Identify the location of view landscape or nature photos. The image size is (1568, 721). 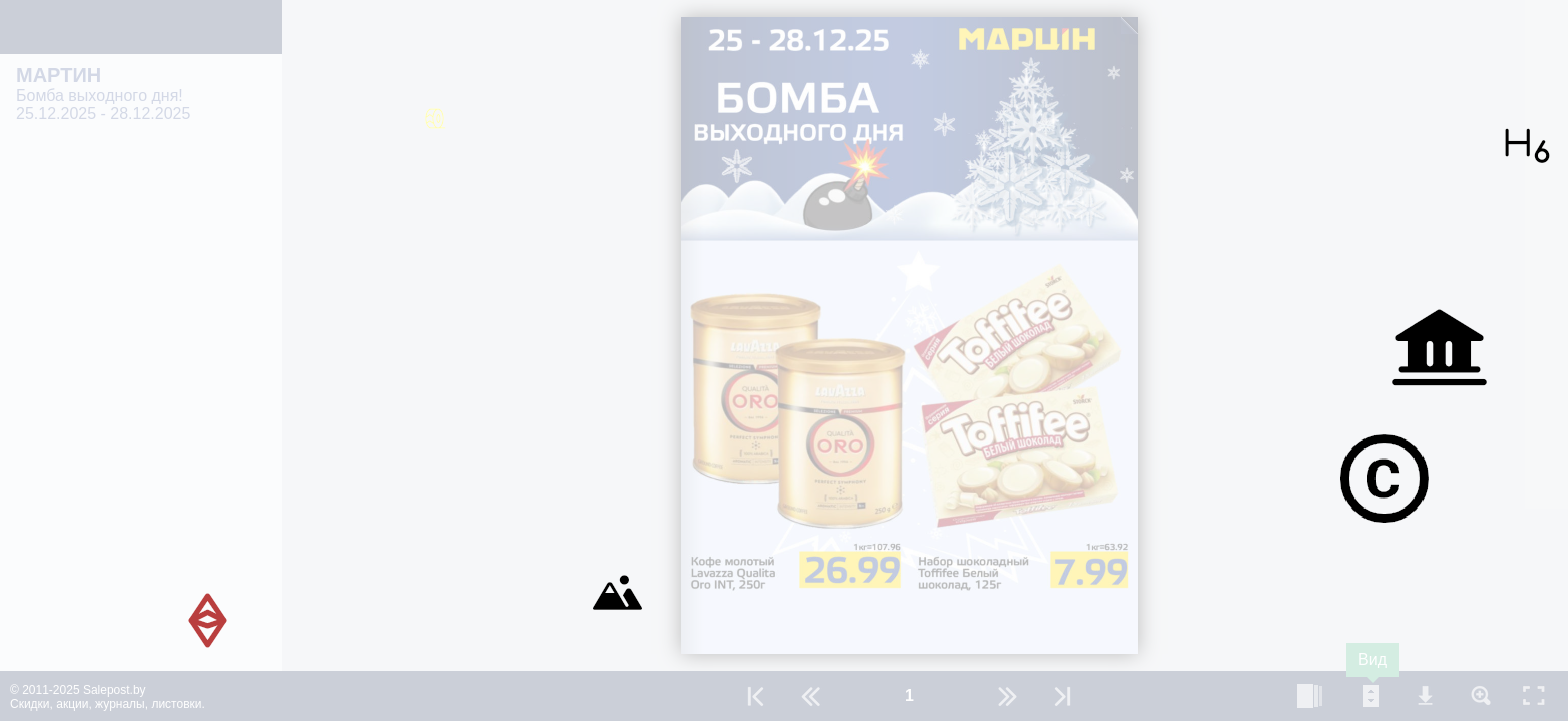
(617, 594).